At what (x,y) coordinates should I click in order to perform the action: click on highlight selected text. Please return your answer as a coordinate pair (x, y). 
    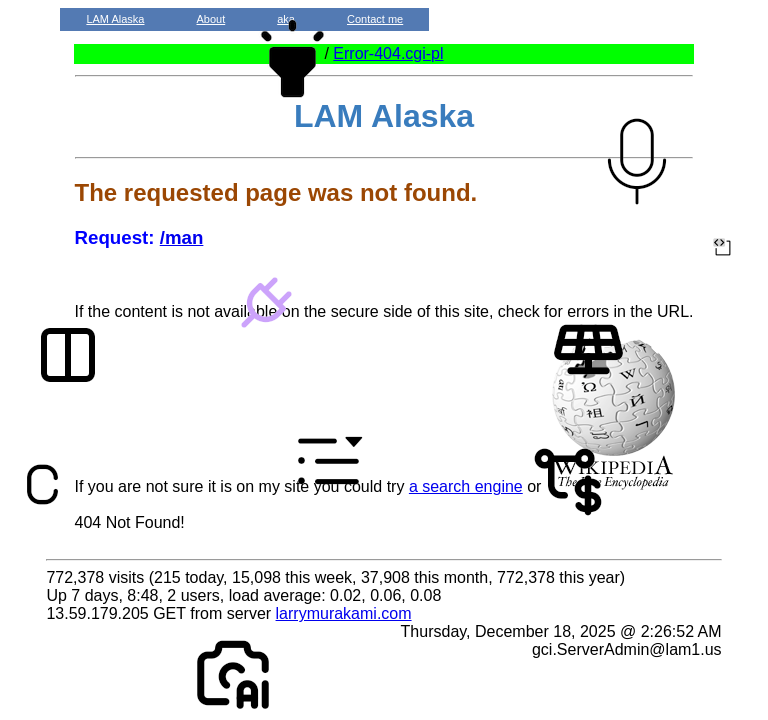
    Looking at the image, I should click on (292, 58).